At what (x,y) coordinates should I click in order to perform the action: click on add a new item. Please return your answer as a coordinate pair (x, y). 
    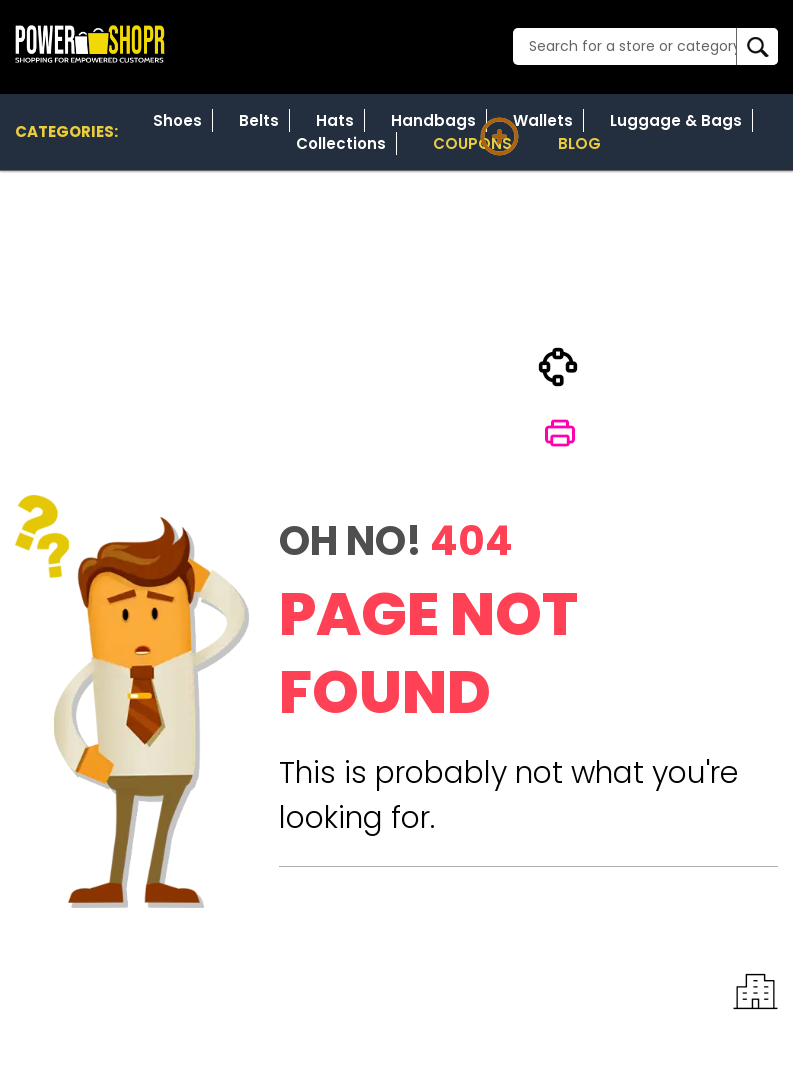
    Looking at the image, I should click on (499, 136).